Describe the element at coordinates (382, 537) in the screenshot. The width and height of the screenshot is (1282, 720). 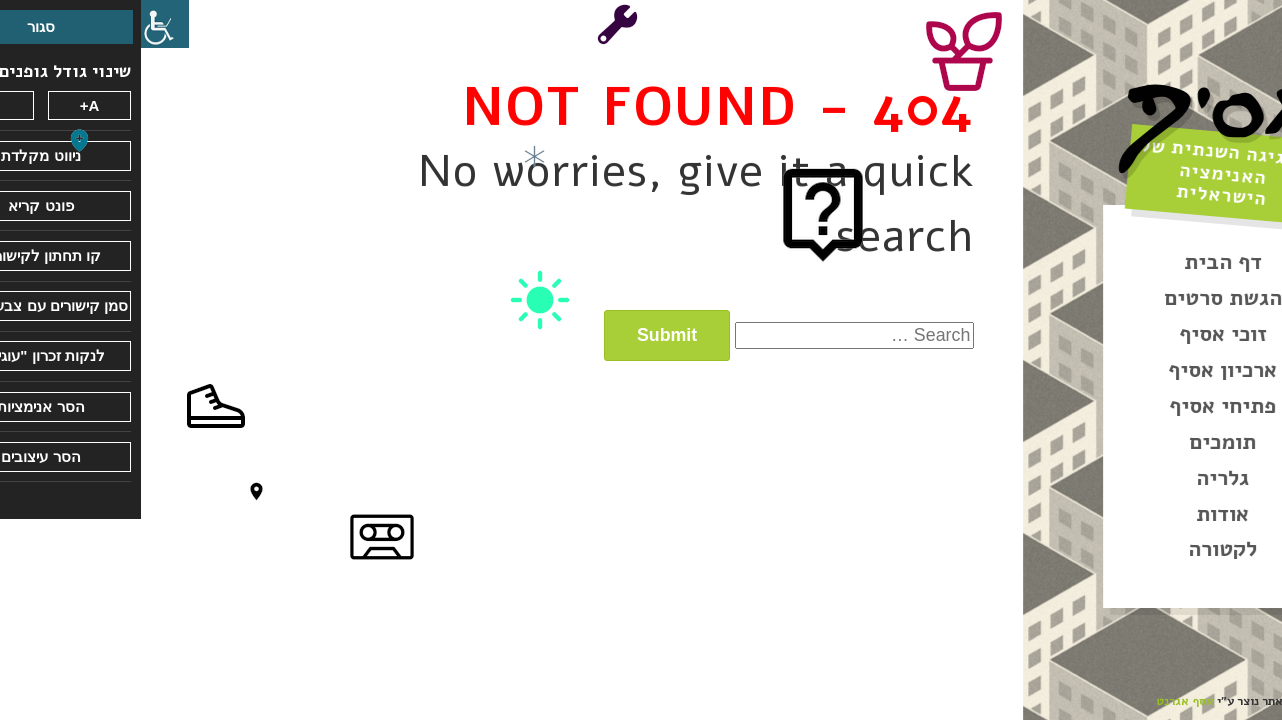
I see `access audio recordings or voice memos` at that location.